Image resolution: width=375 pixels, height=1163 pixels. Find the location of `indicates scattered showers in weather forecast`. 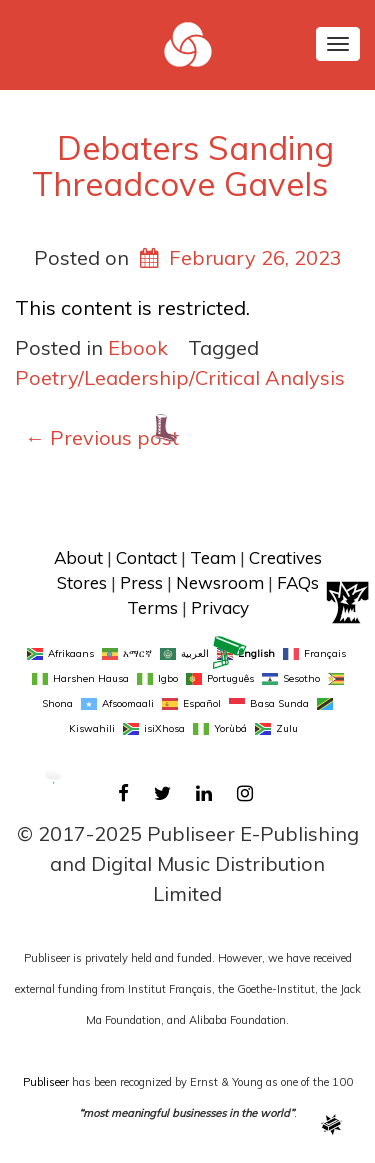

indicates scattered showers in weather forecast is located at coordinates (53, 776).